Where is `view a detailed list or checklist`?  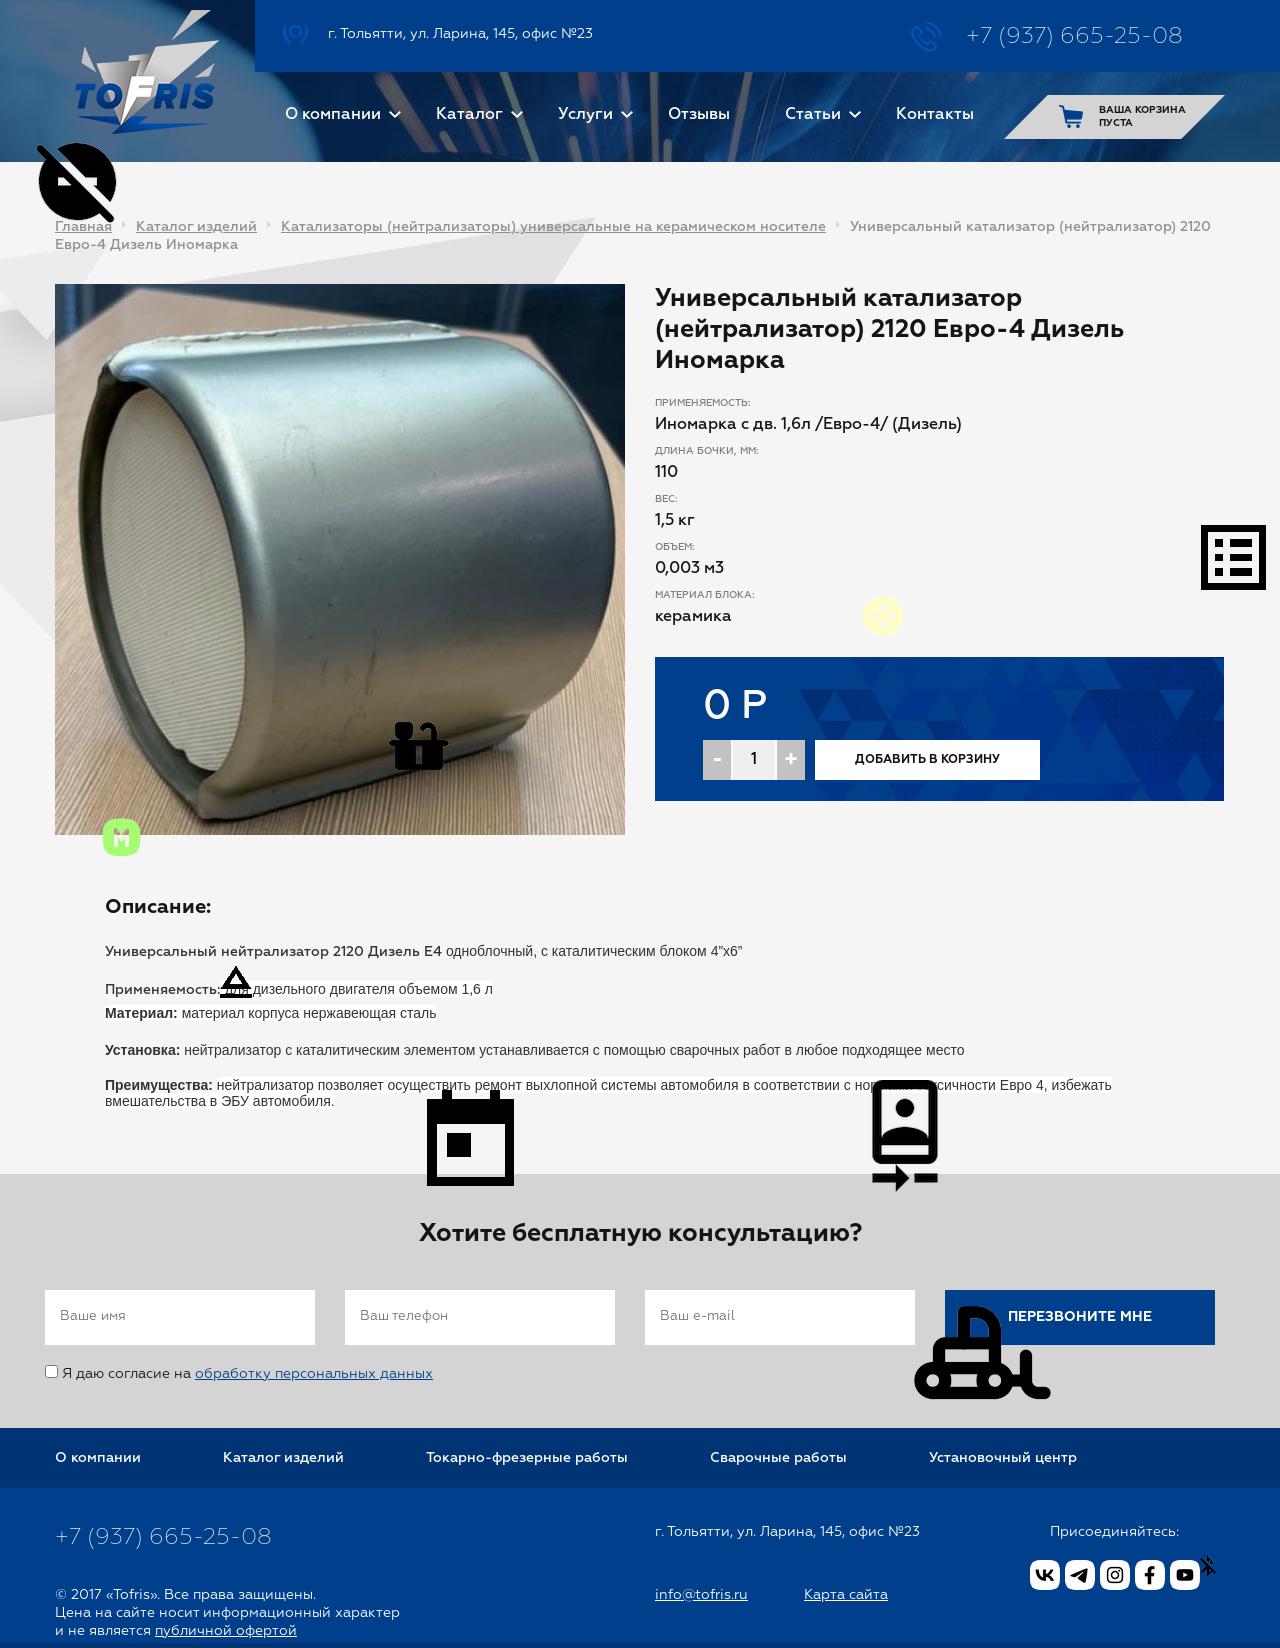 view a detailed list or checklist is located at coordinates (1233, 557).